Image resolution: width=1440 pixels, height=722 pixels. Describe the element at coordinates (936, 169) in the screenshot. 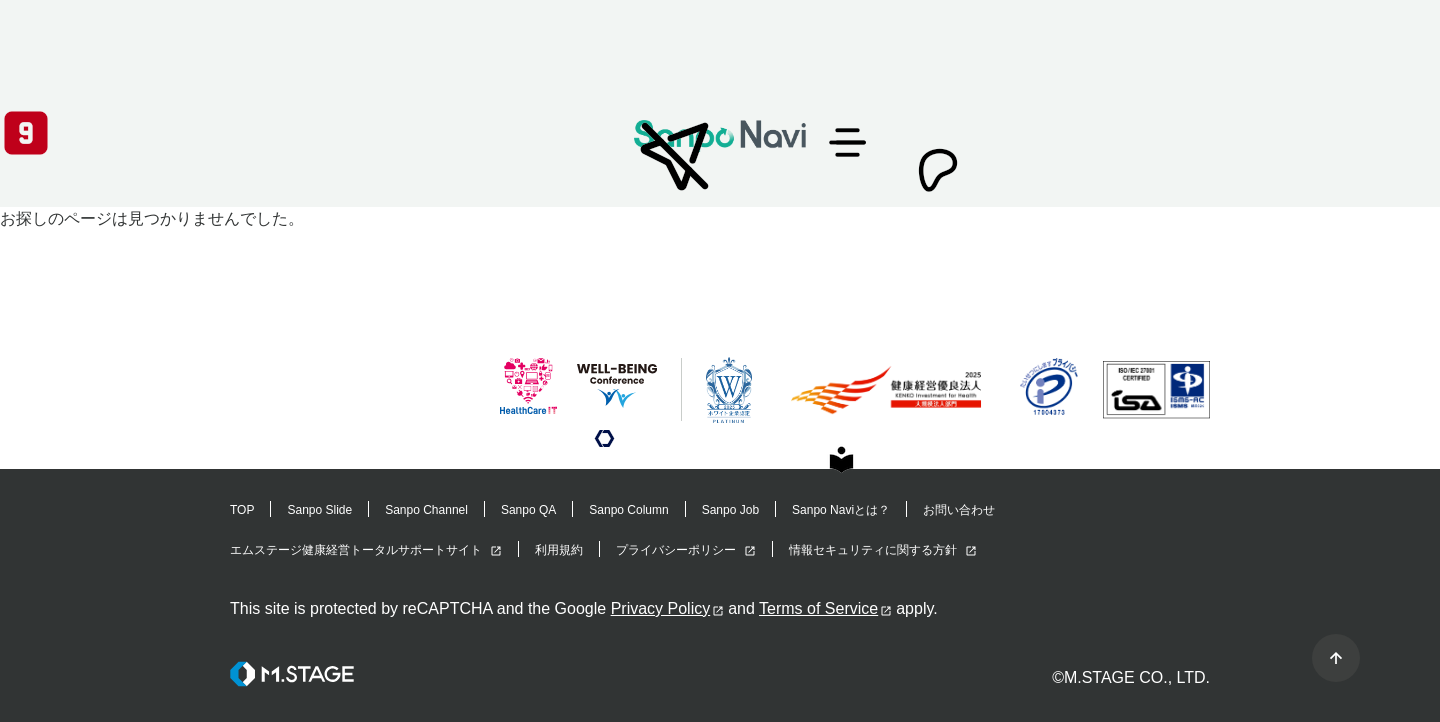

I see `visit creator's patreon page` at that location.